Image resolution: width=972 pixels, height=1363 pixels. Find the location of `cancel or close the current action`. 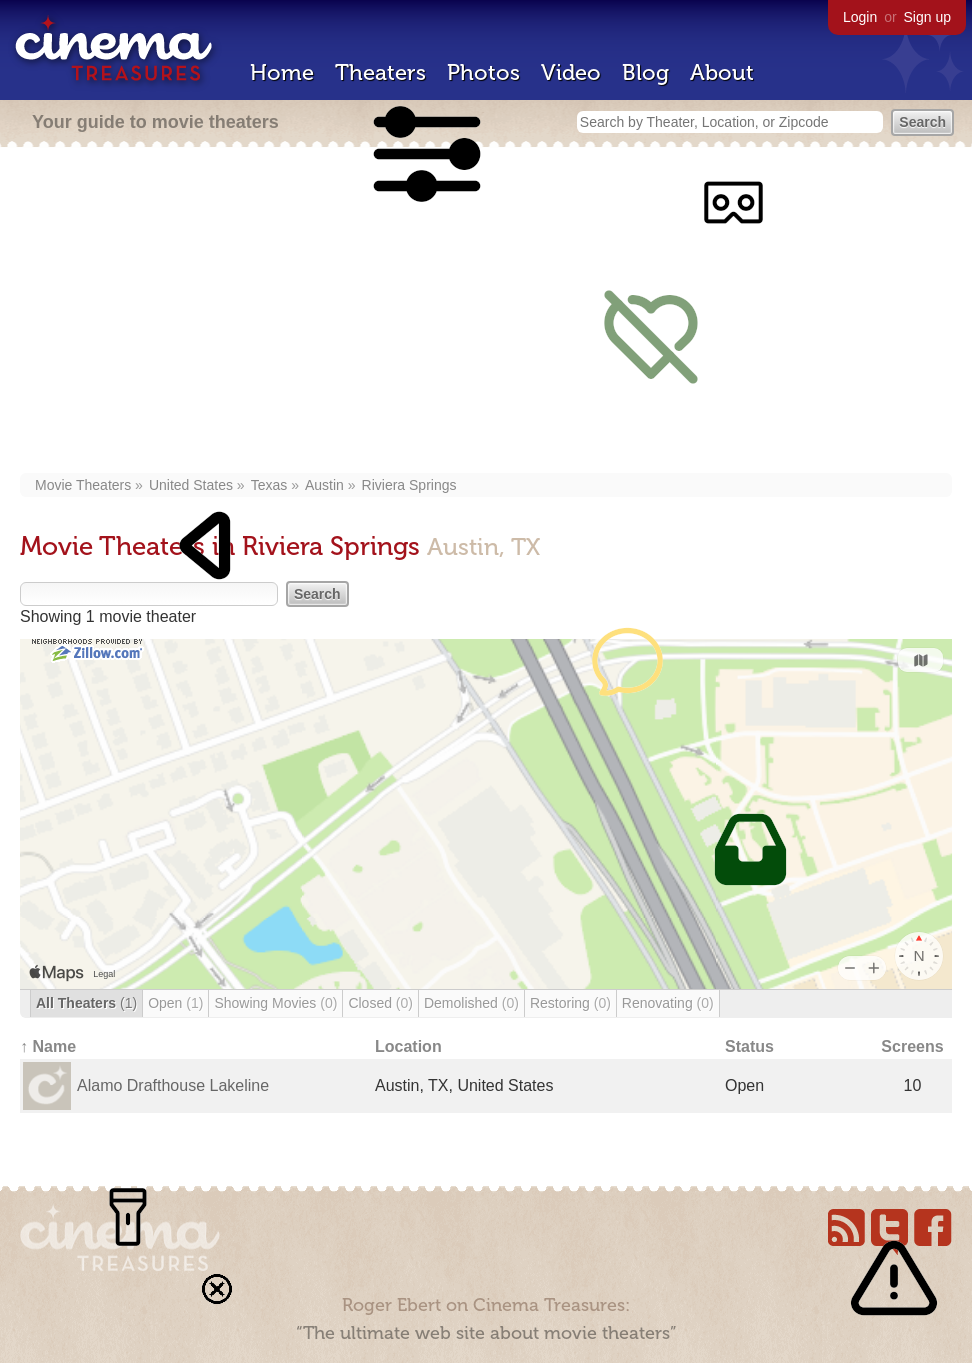

cancel or close the current action is located at coordinates (217, 1289).